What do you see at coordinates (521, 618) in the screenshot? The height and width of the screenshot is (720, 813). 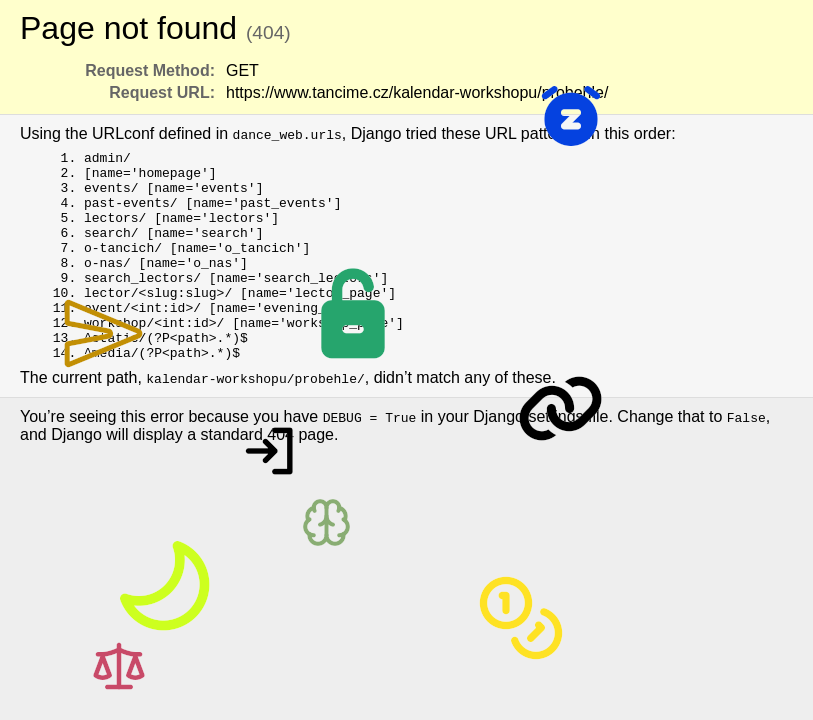 I see `view your coin balance or currency` at bounding box center [521, 618].